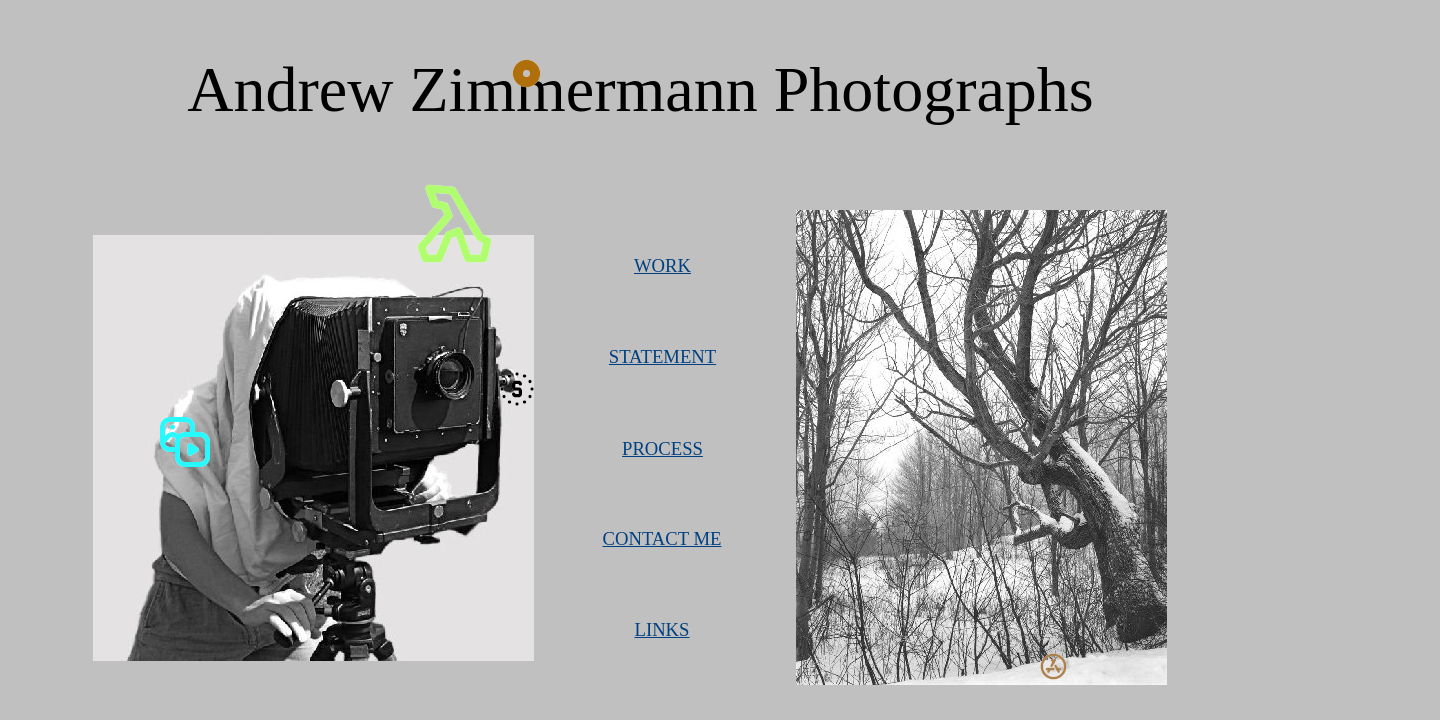 The height and width of the screenshot is (720, 1440). I want to click on toggle between photo and video mode, so click(185, 442).